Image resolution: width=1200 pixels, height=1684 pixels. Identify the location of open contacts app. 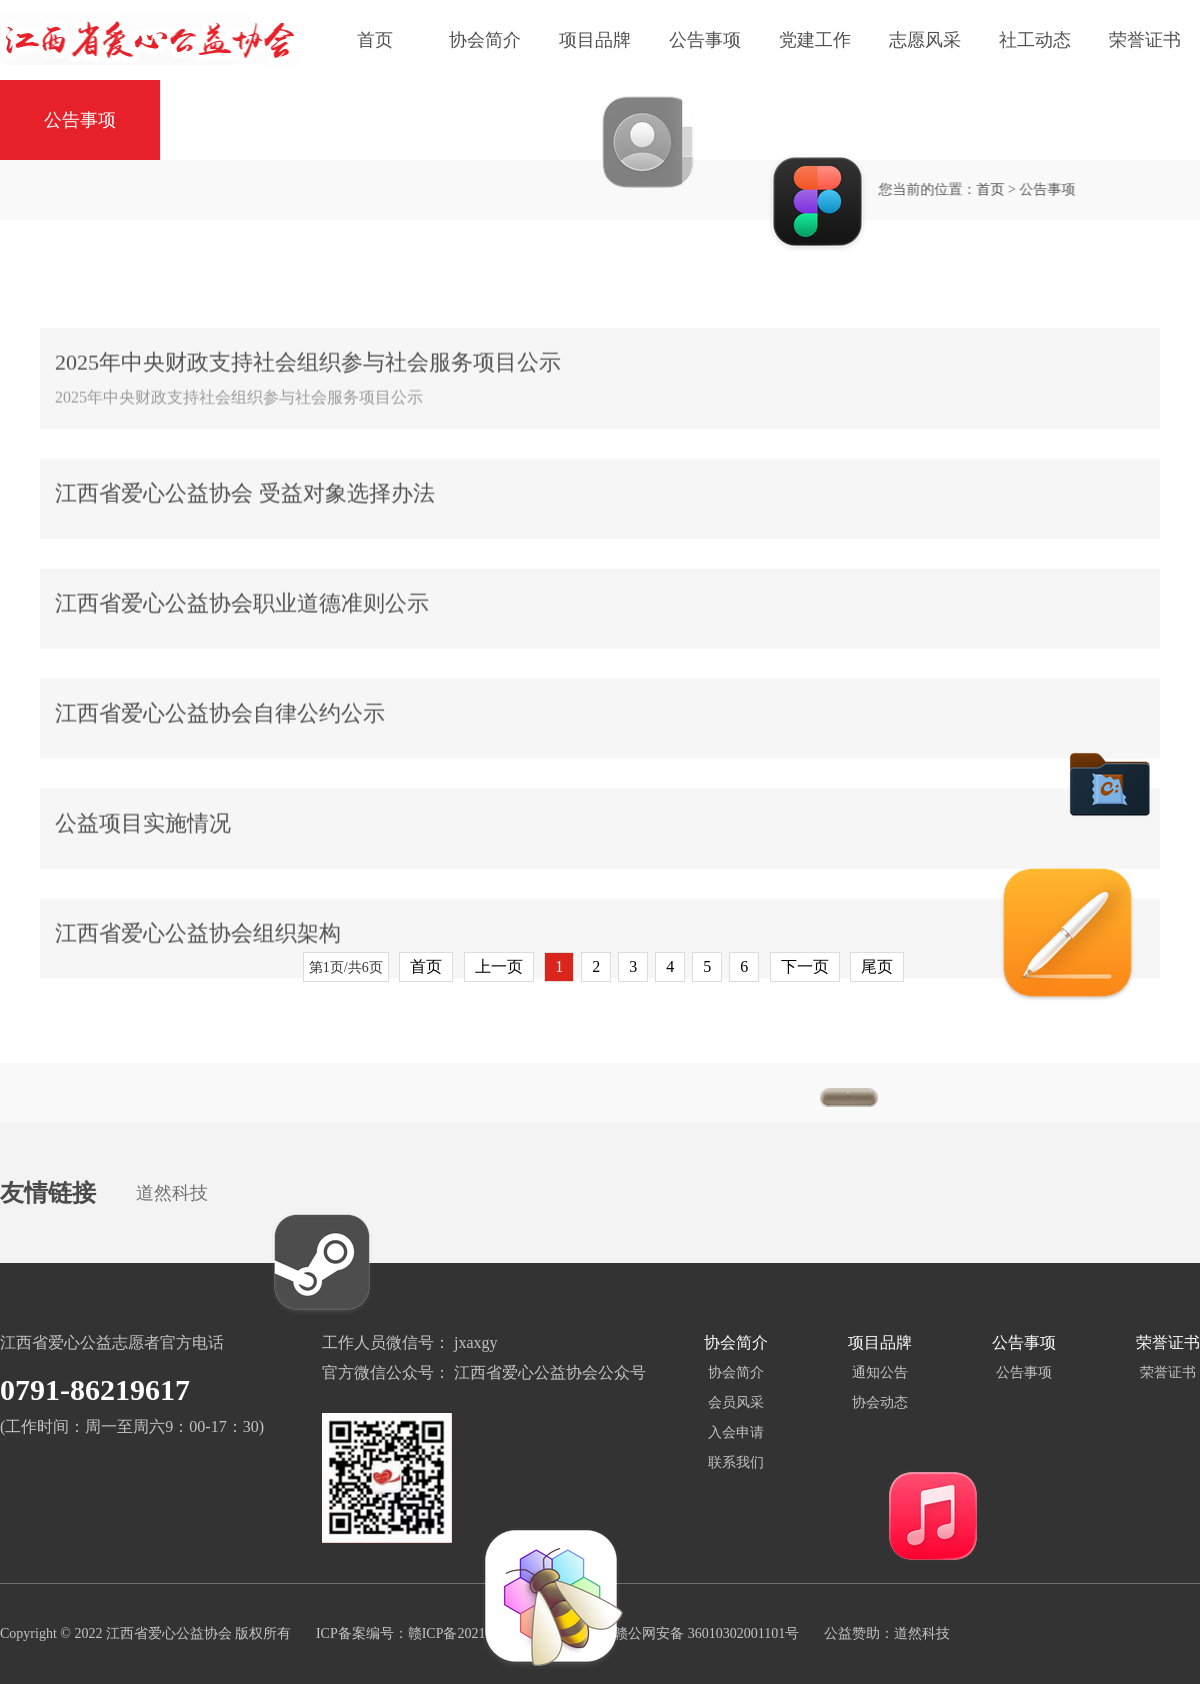
(648, 142).